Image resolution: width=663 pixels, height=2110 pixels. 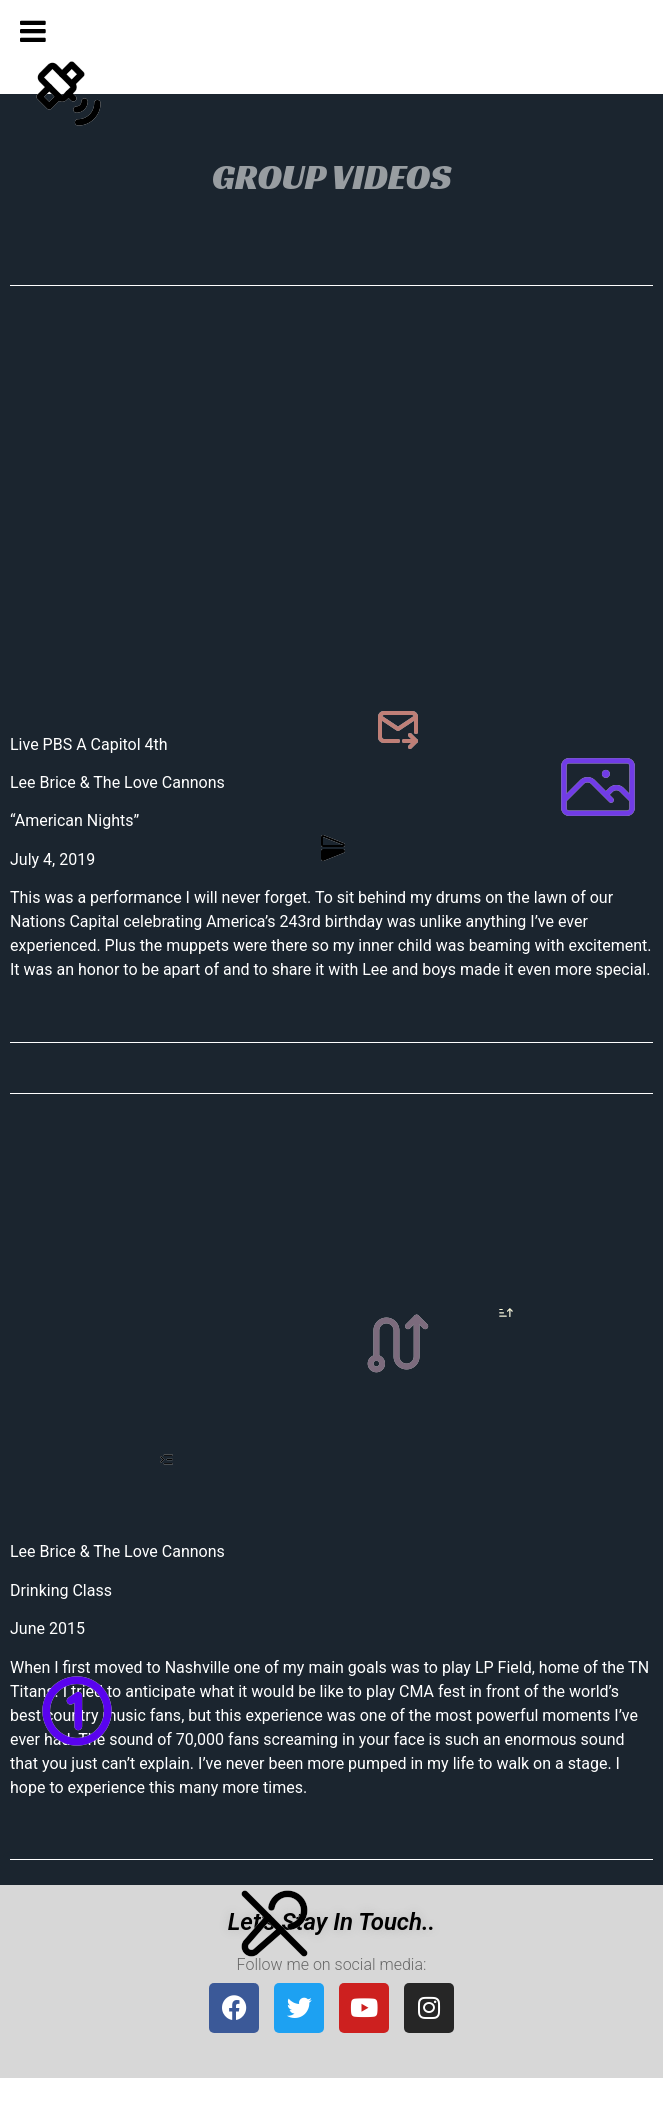 I want to click on view photo or image, so click(x=598, y=787).